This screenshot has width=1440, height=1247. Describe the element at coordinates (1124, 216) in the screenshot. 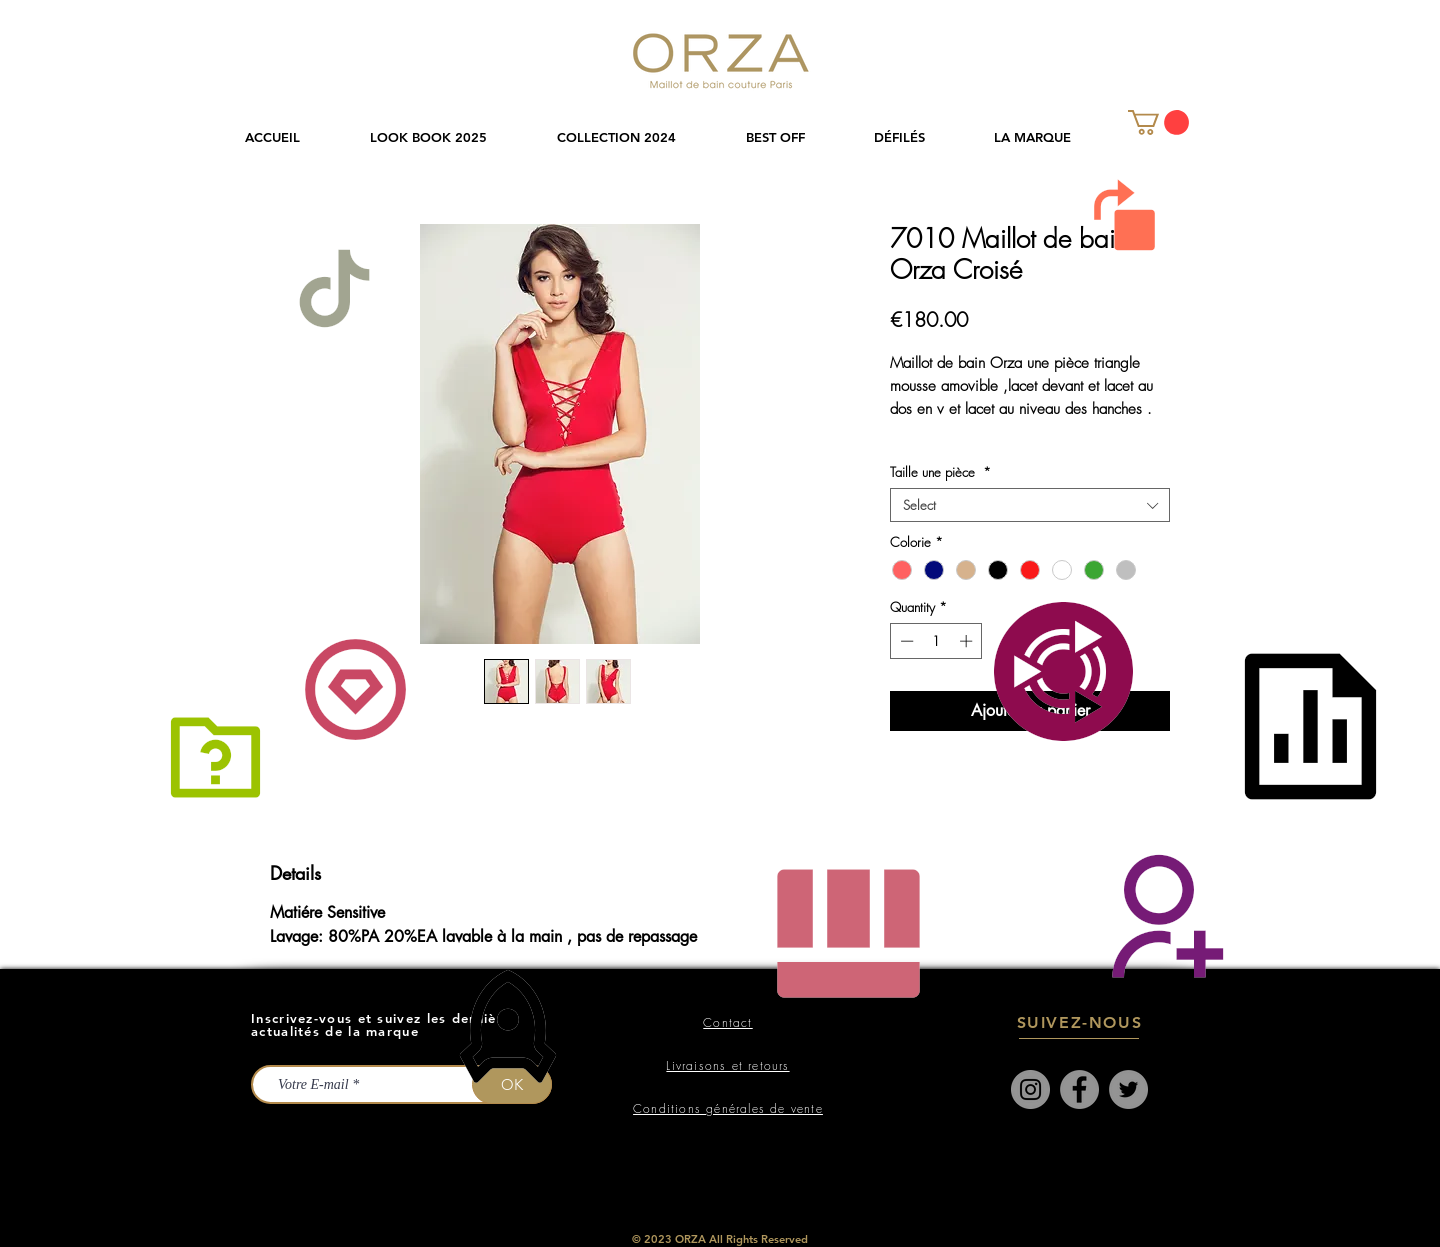

I see `rotate object clockwise` at that location.